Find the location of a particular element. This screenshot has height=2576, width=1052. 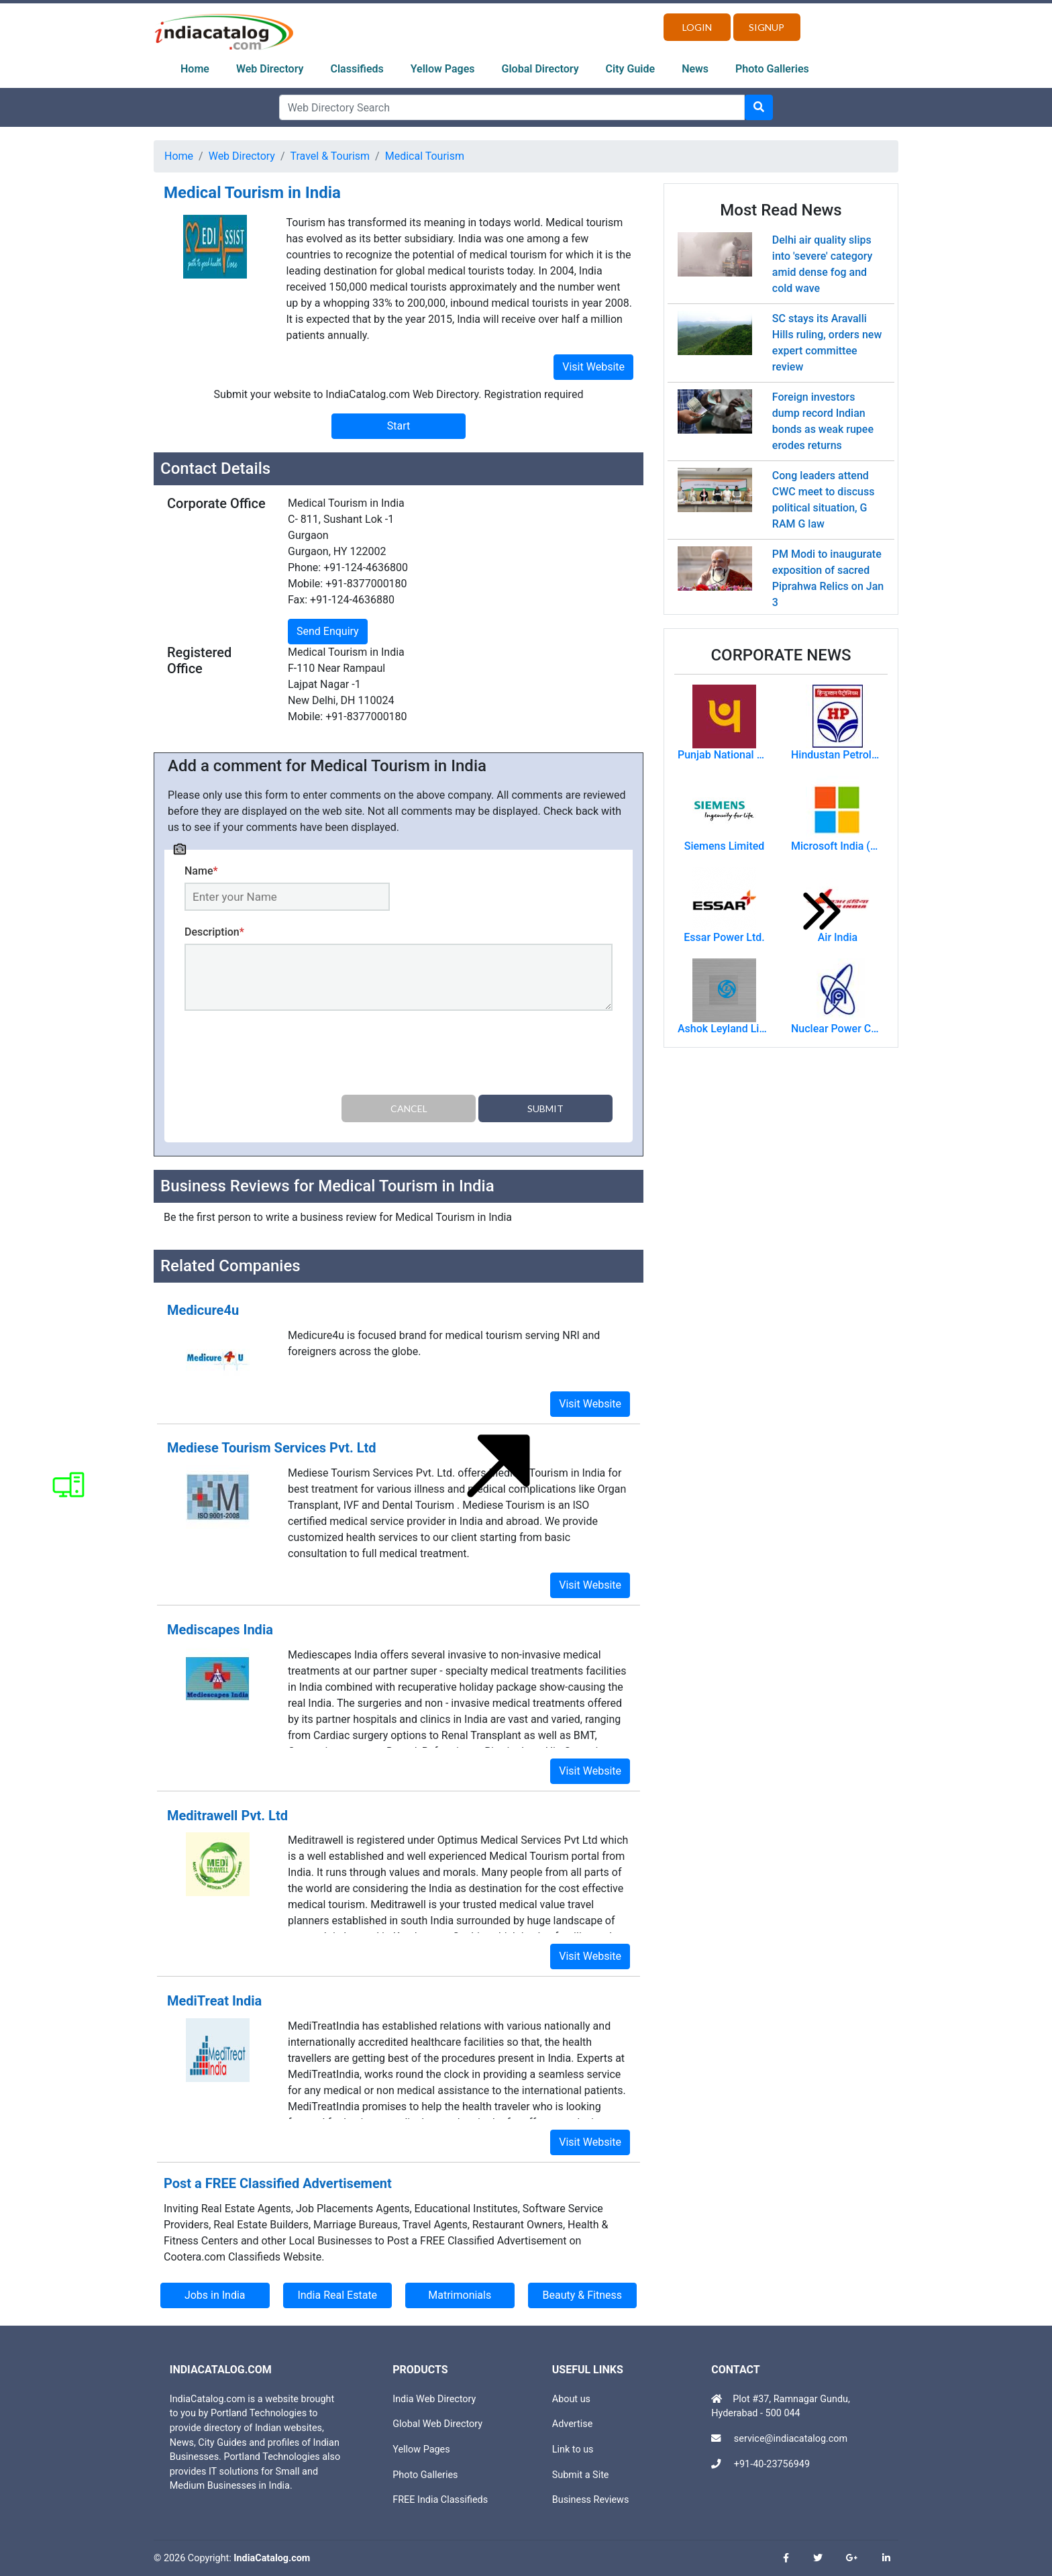

skip forward or advance to next item is located at coordinates (820, 911).